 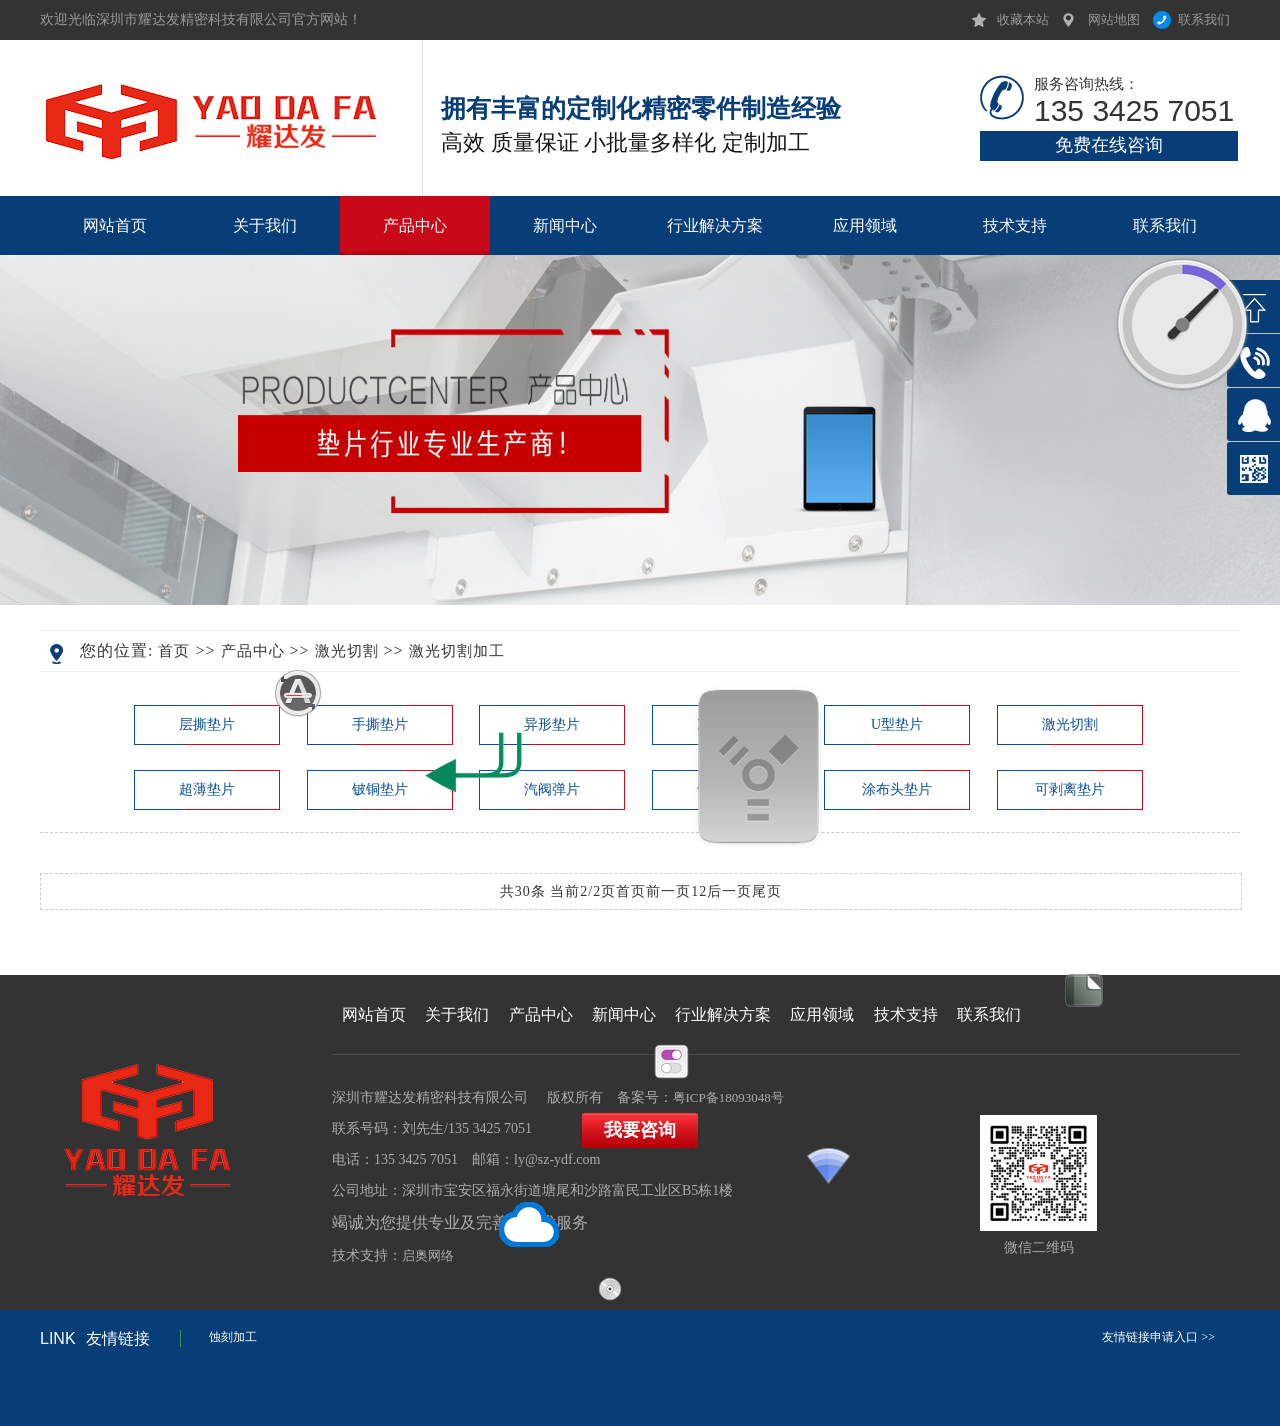 I want to click on access DVD drive or optical disc, so click(x=610, y=1289).